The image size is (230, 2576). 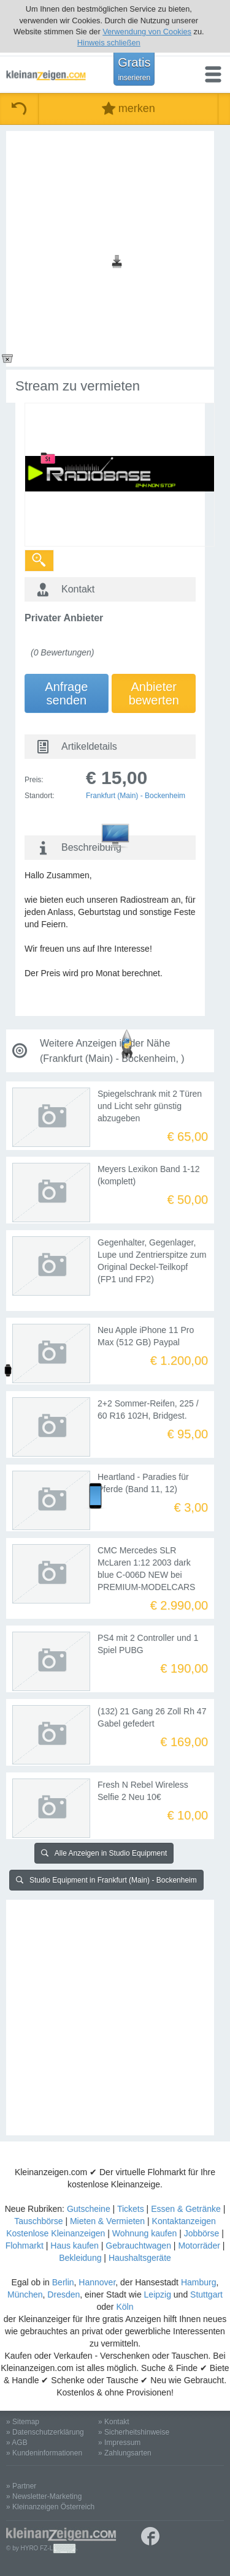 What do you see at coordinates (115, 835) in the screenshot?
I see `apple cinema display monitor` at bounding box center [115, 835].